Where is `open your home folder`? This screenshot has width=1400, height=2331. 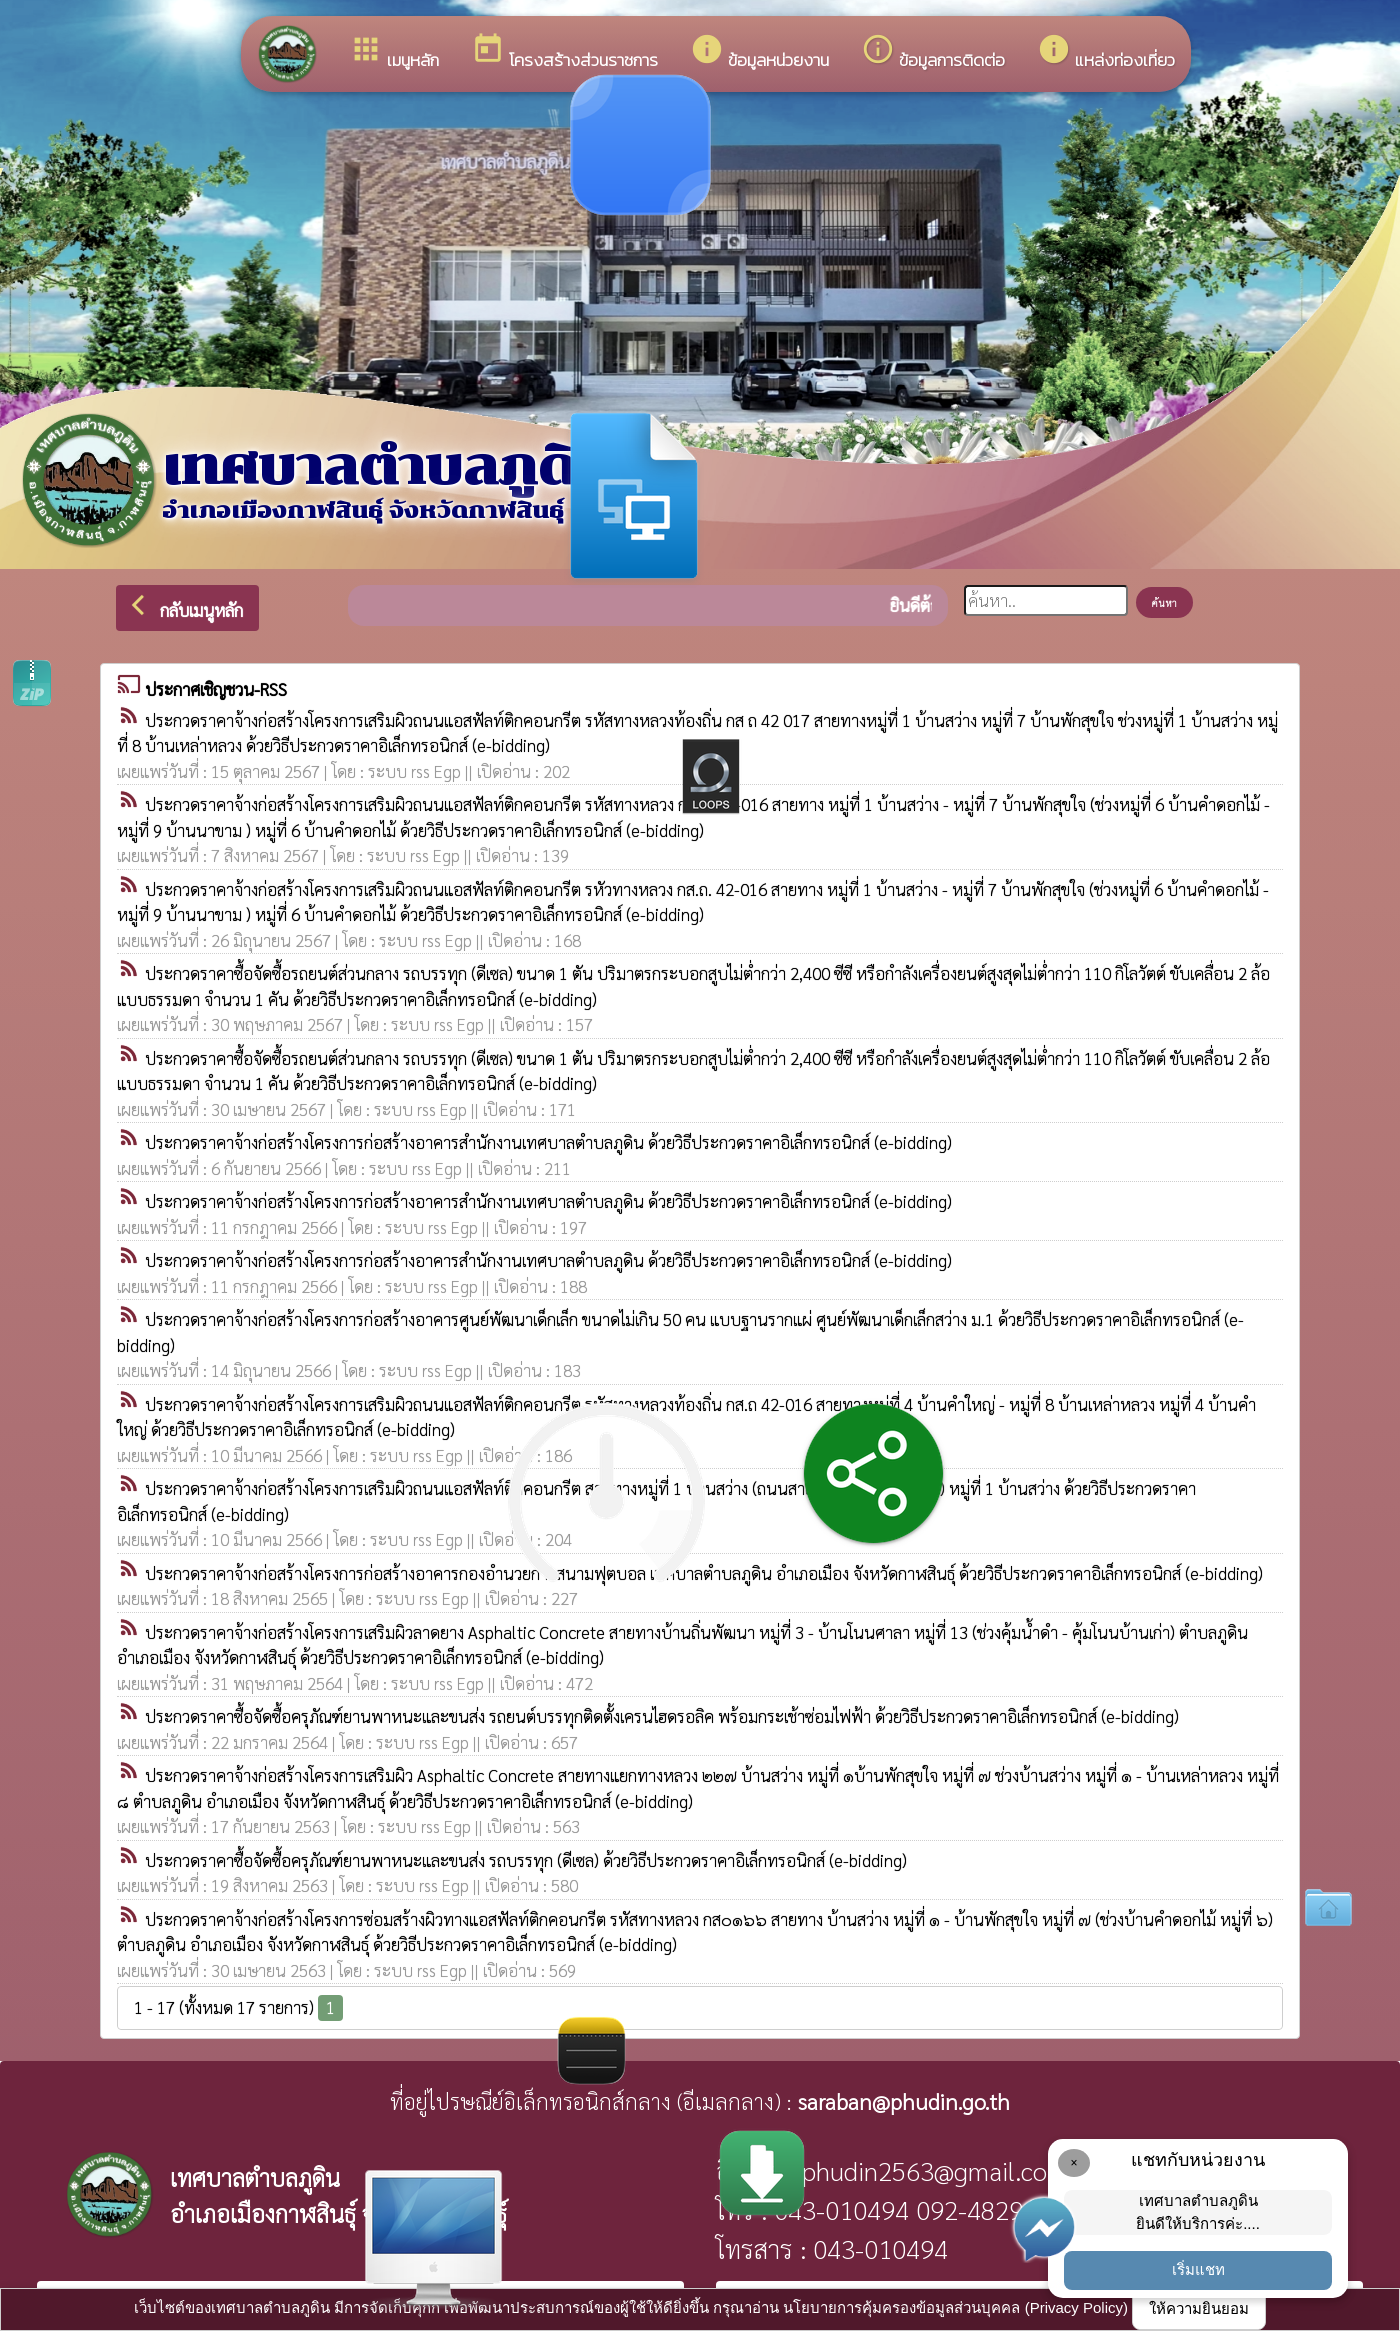
open your home folder is located at coordinates (1328, 1907).